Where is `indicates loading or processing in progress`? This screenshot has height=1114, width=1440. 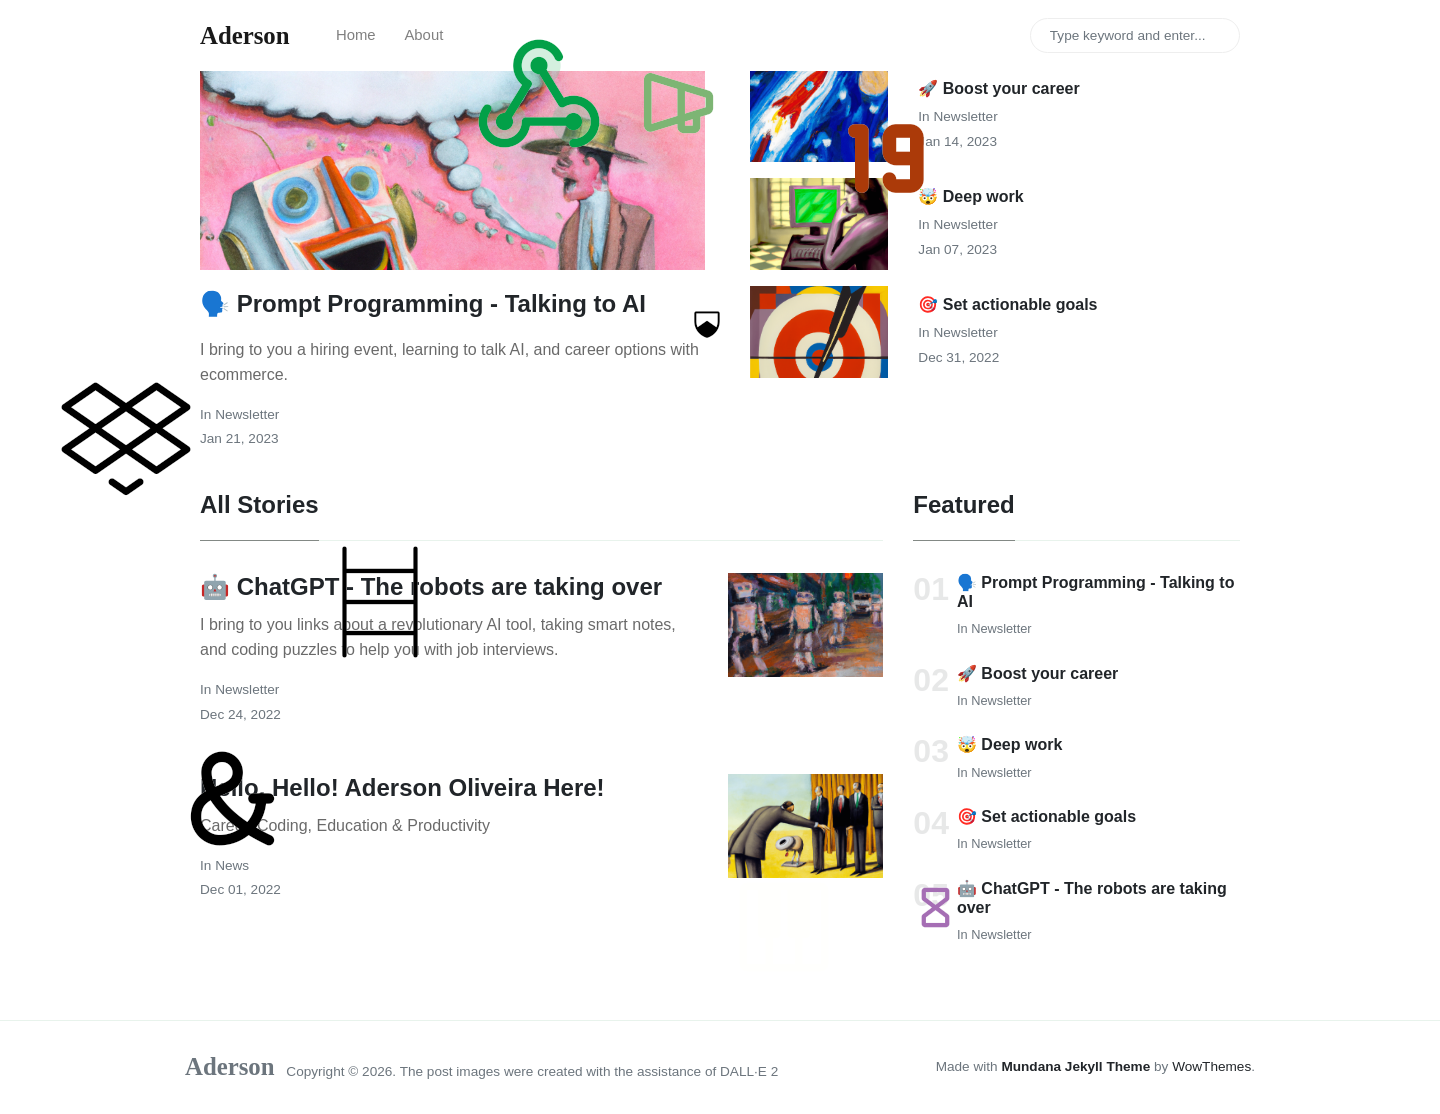
indicates loading or processing in progress is located at coordinates (935, 907).